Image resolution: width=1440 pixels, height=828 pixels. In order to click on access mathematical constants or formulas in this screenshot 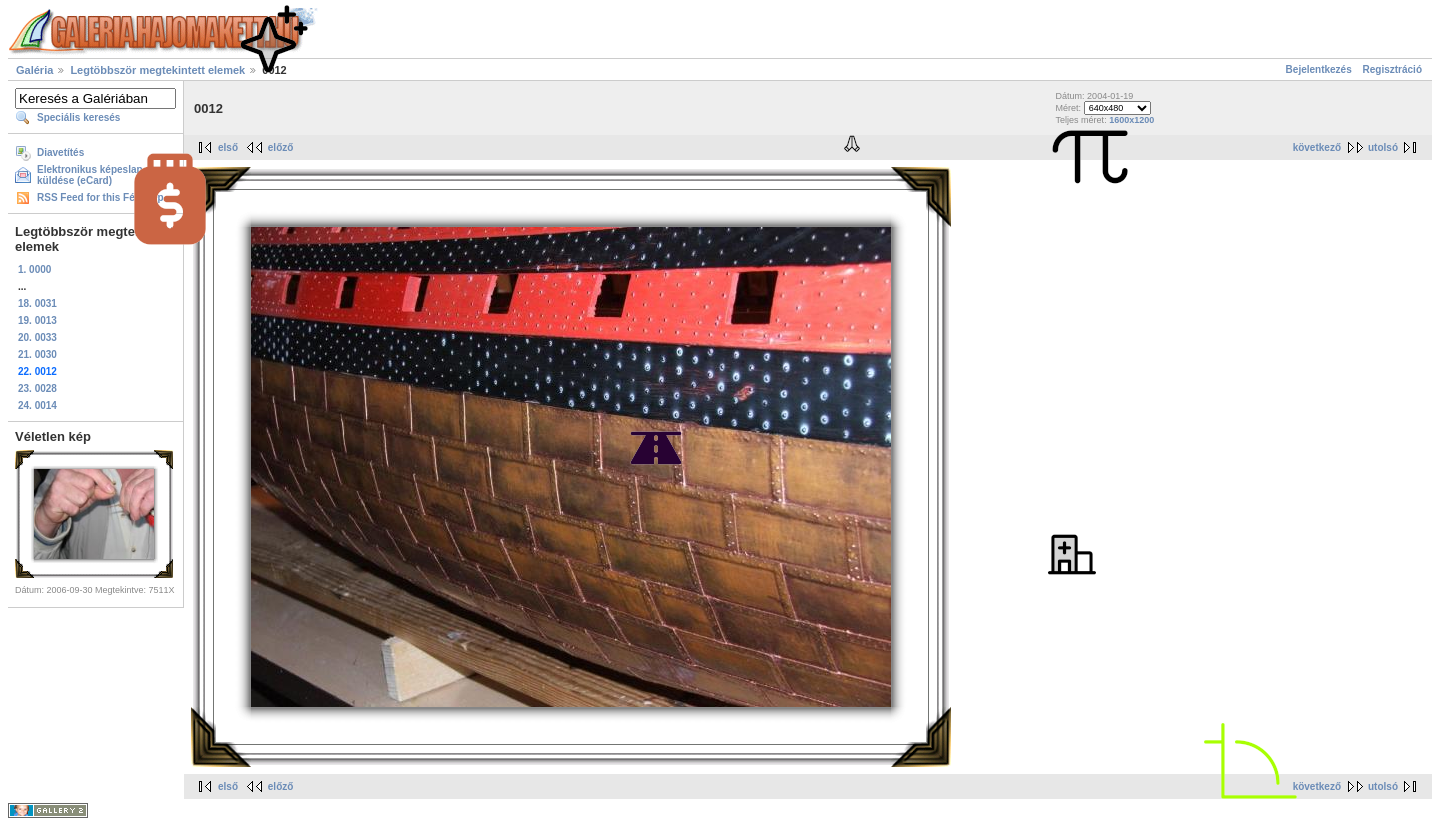, I will do `click(1091, 155)`.